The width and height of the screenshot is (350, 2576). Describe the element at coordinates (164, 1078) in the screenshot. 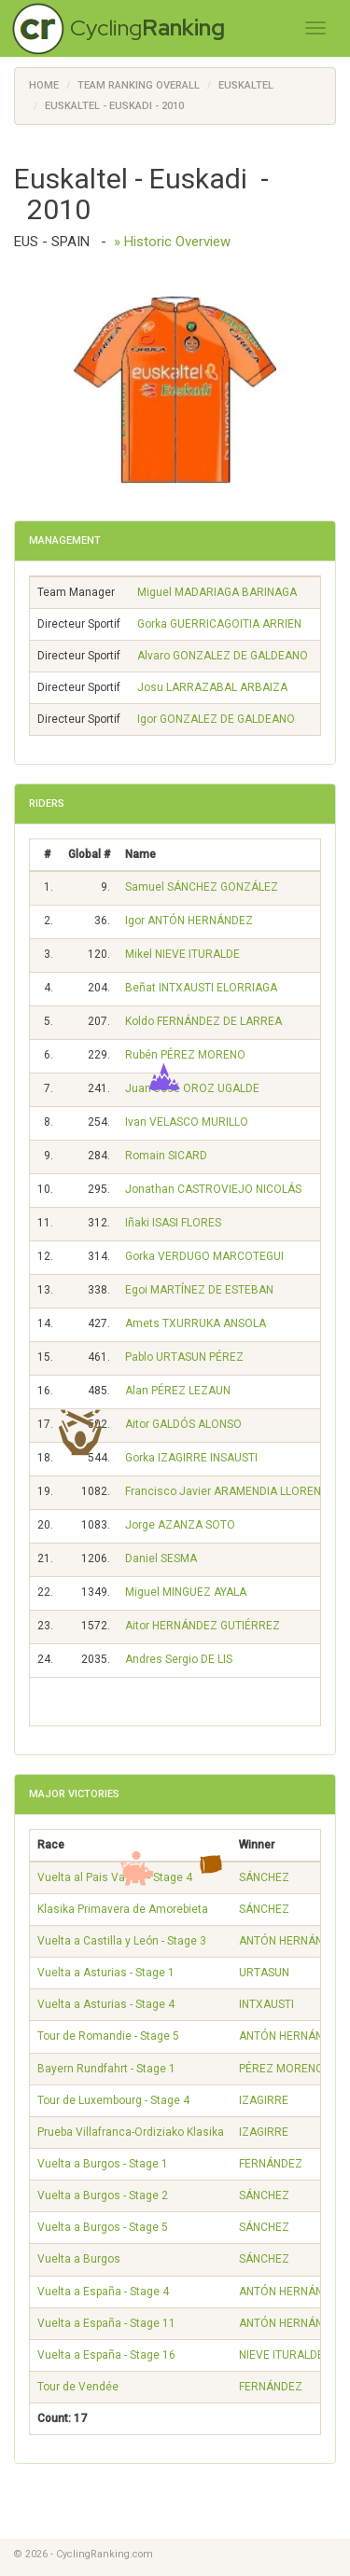

I see `view mountain or terrain features` at that location.